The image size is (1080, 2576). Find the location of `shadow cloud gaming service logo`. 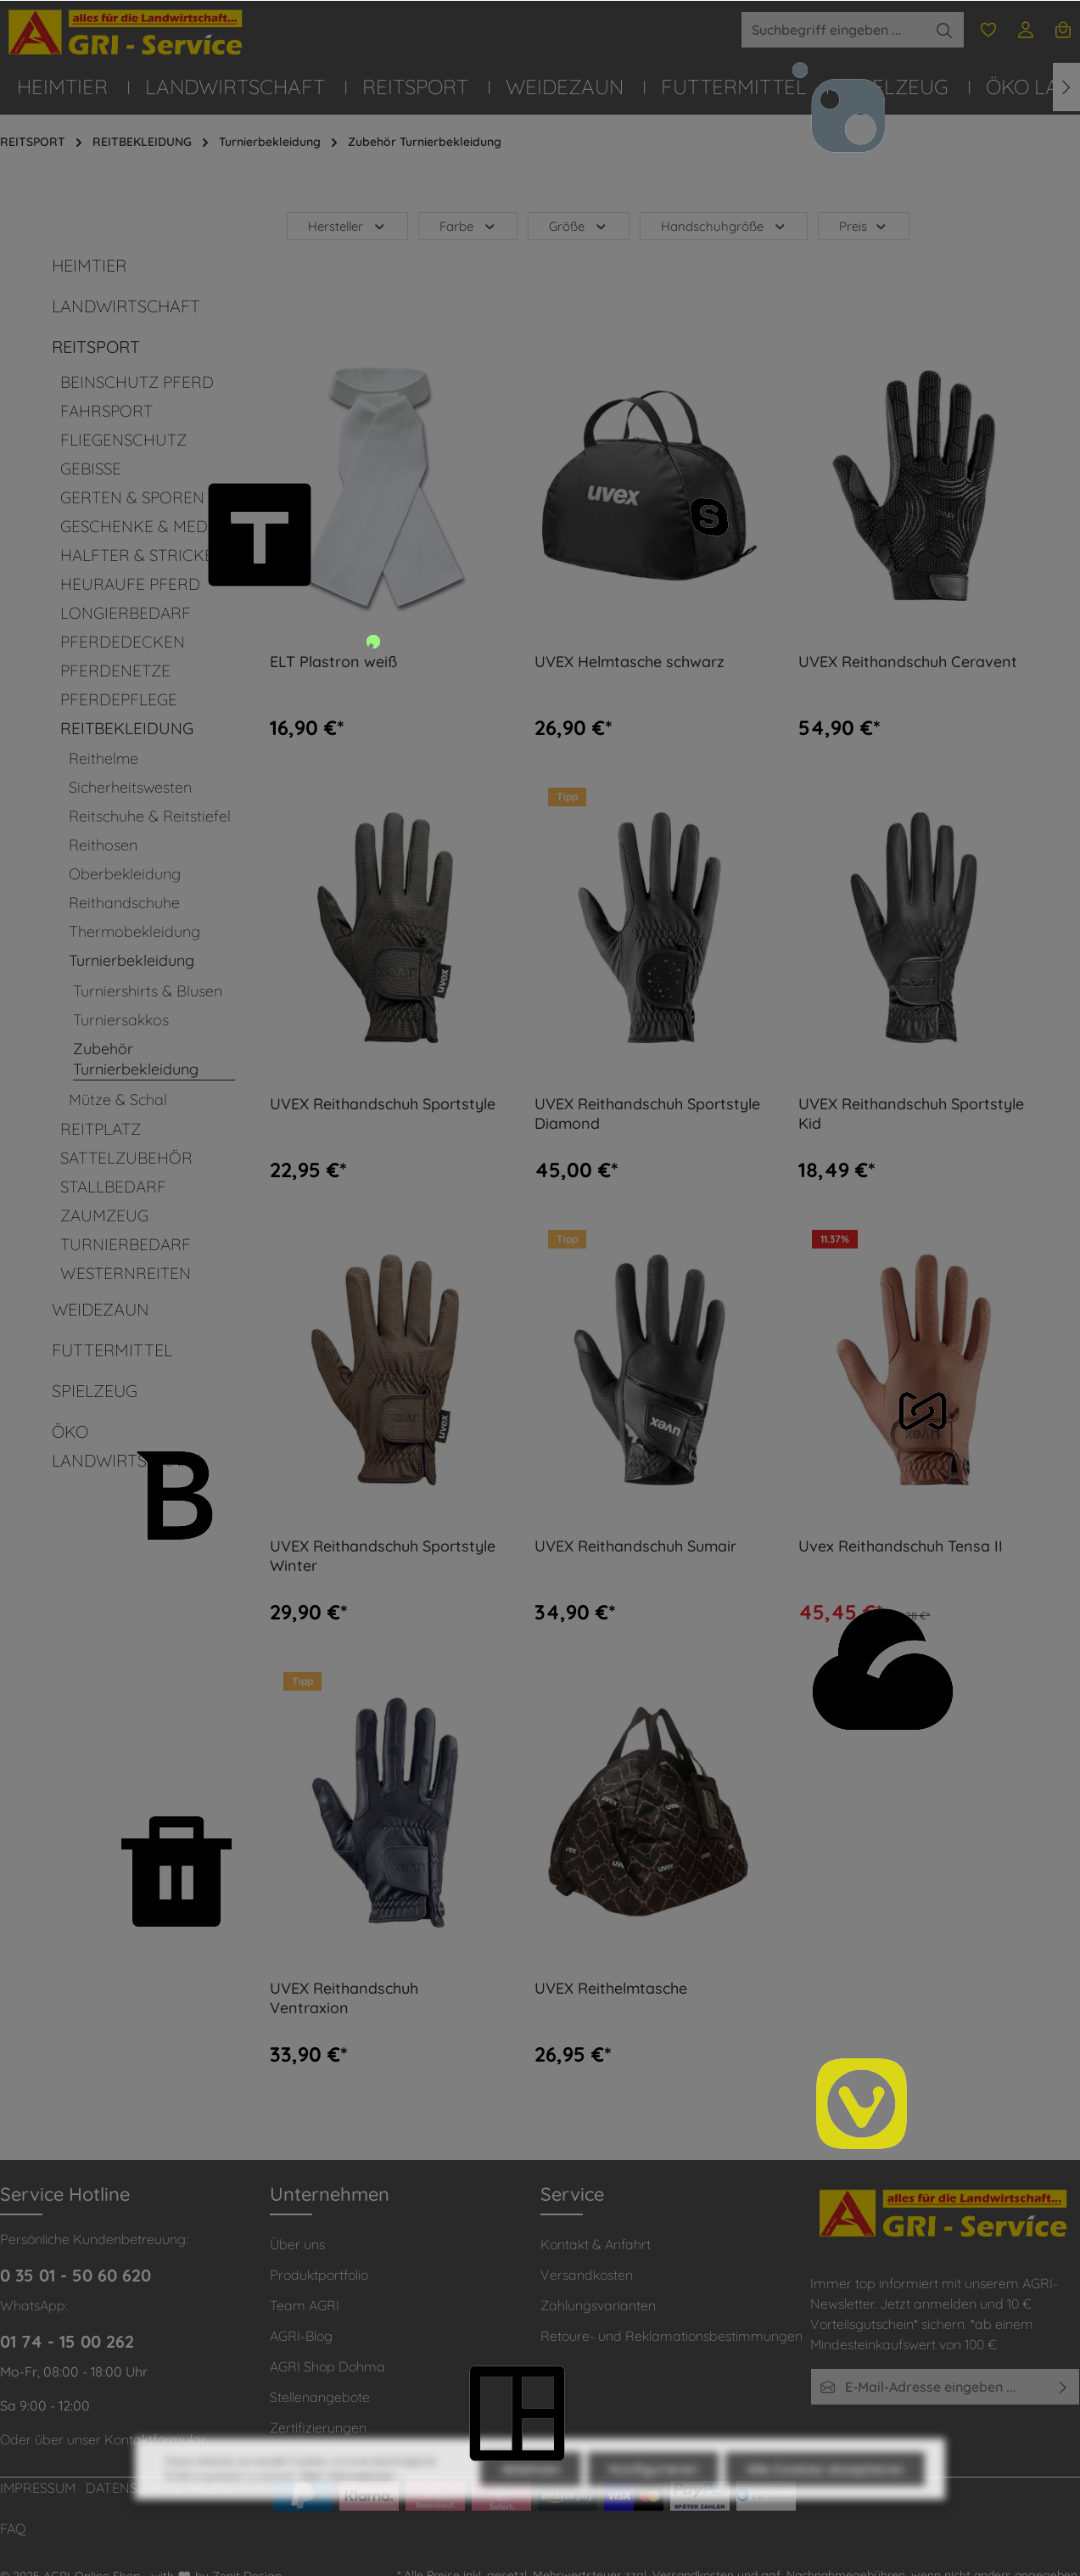

shadow cloud gaming service logo is located at coordinates (373, 642).